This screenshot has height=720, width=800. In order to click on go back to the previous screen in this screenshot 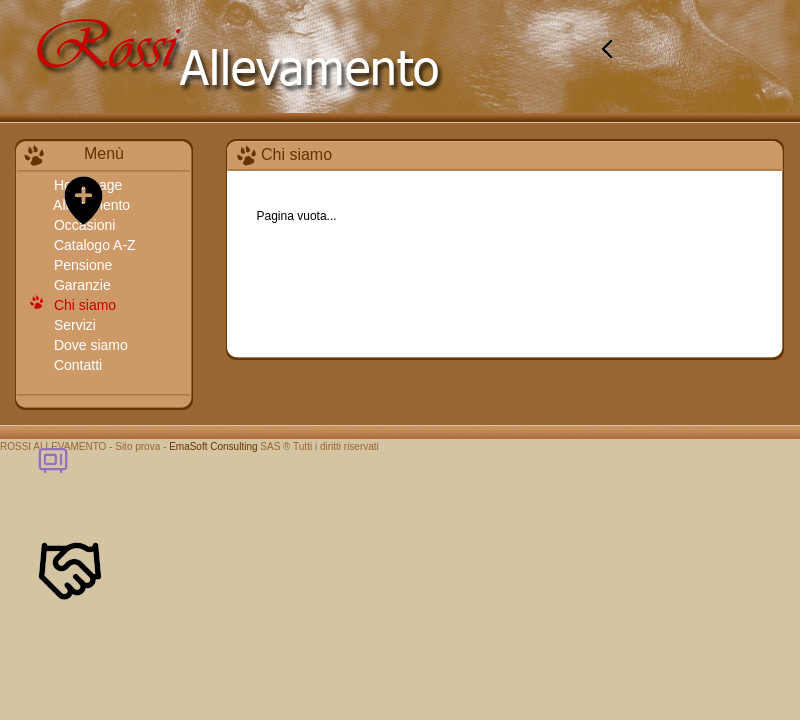, I will do `click(607, 49)`.